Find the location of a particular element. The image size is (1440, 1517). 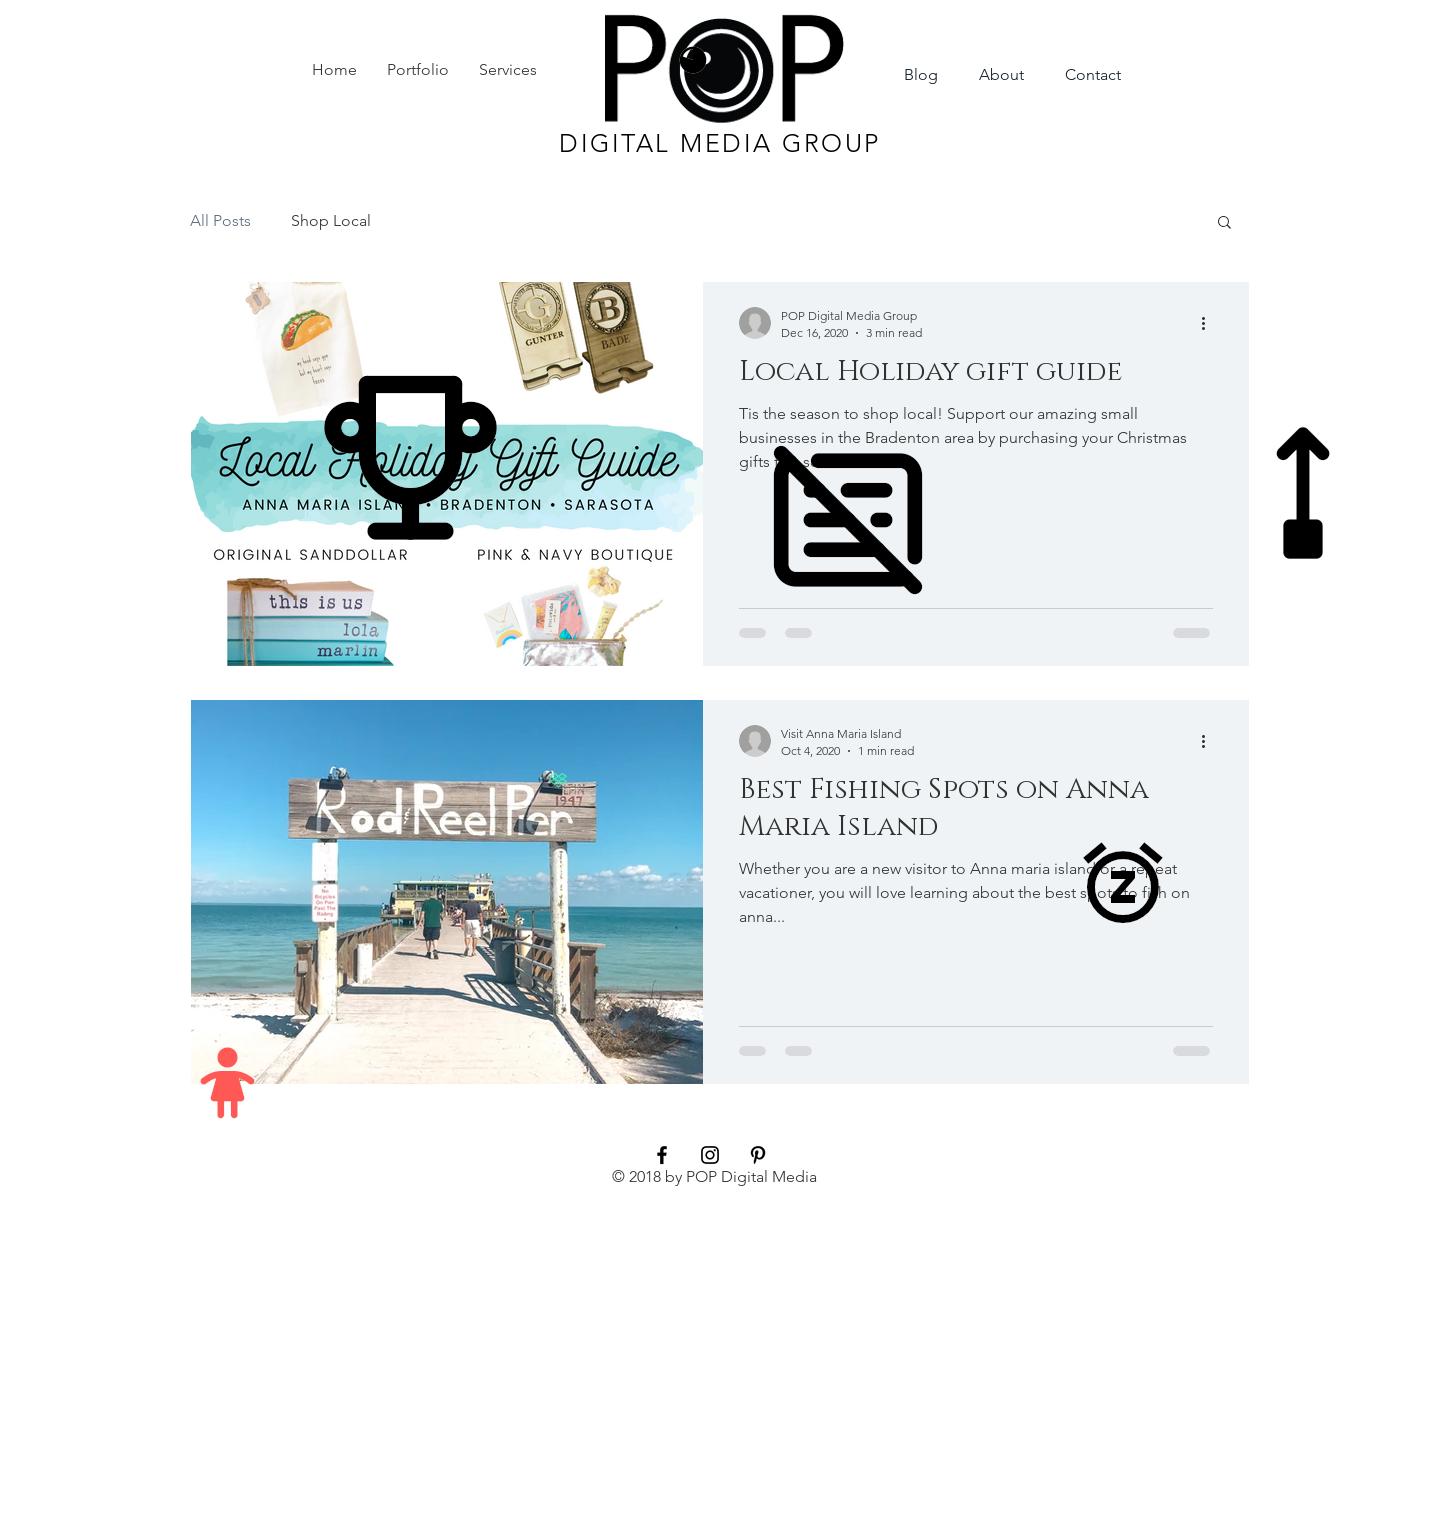

open dropbox cloud storage is located at coordinates (558, 779).